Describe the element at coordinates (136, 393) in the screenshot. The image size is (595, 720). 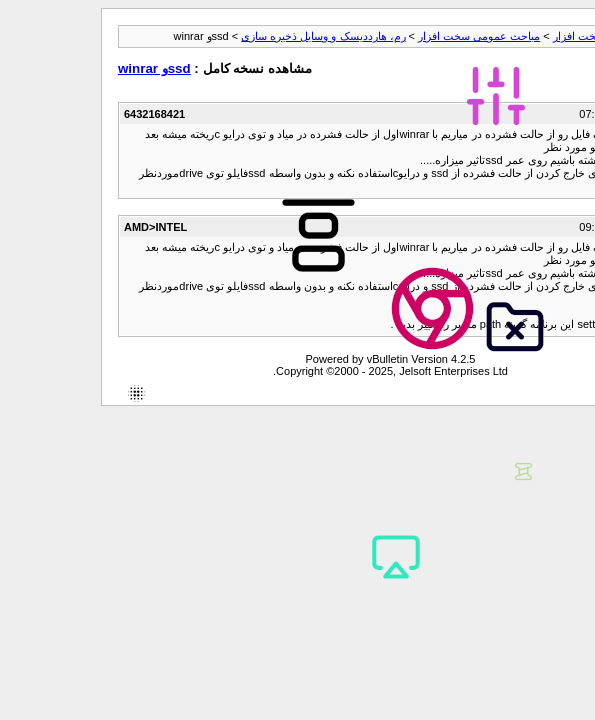
I see `apply blur effect to image` at that location.